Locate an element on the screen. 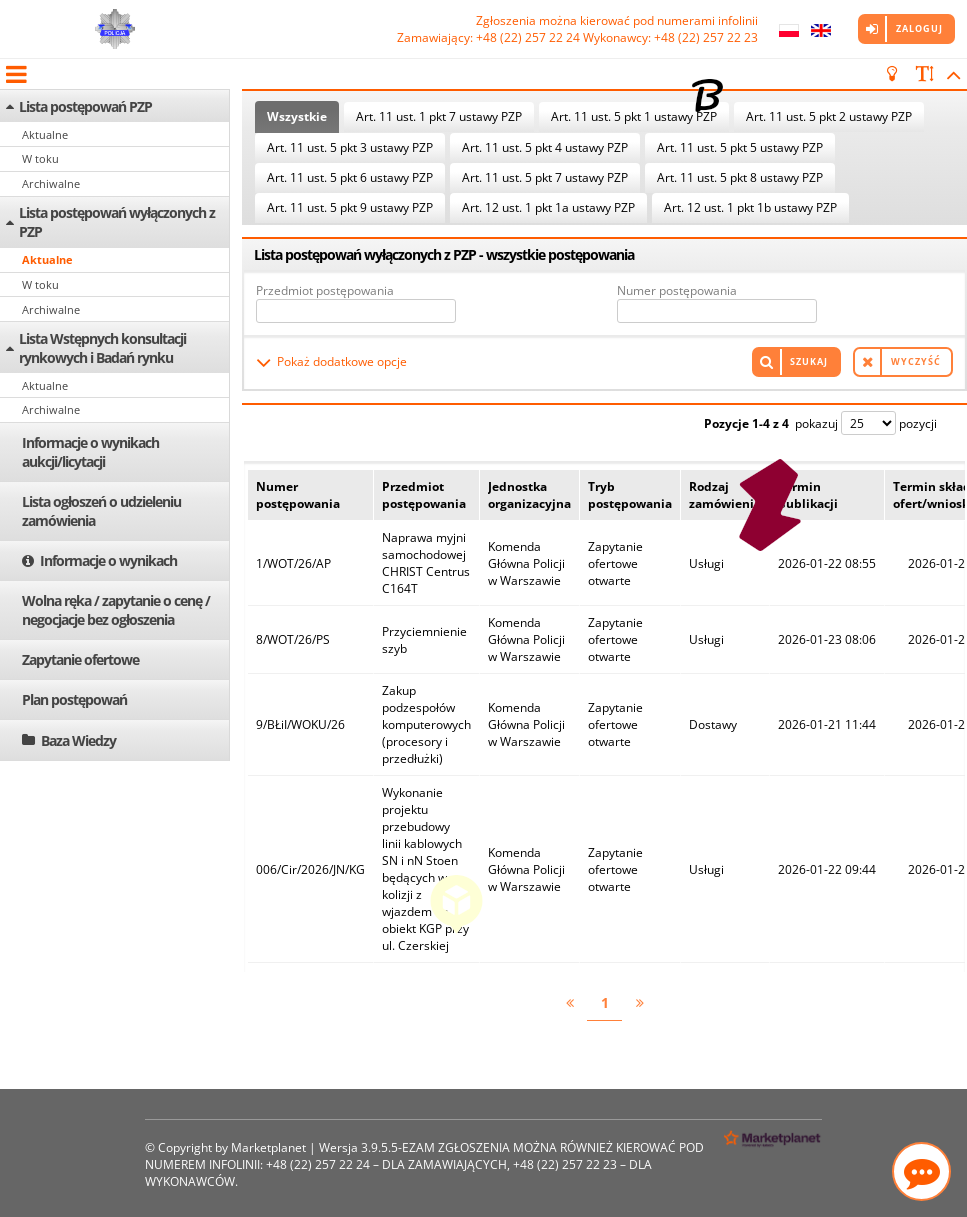 This screenshot has height=1217, width=967. open the AfterShip package tracking app is located at coordinates (456, 904).